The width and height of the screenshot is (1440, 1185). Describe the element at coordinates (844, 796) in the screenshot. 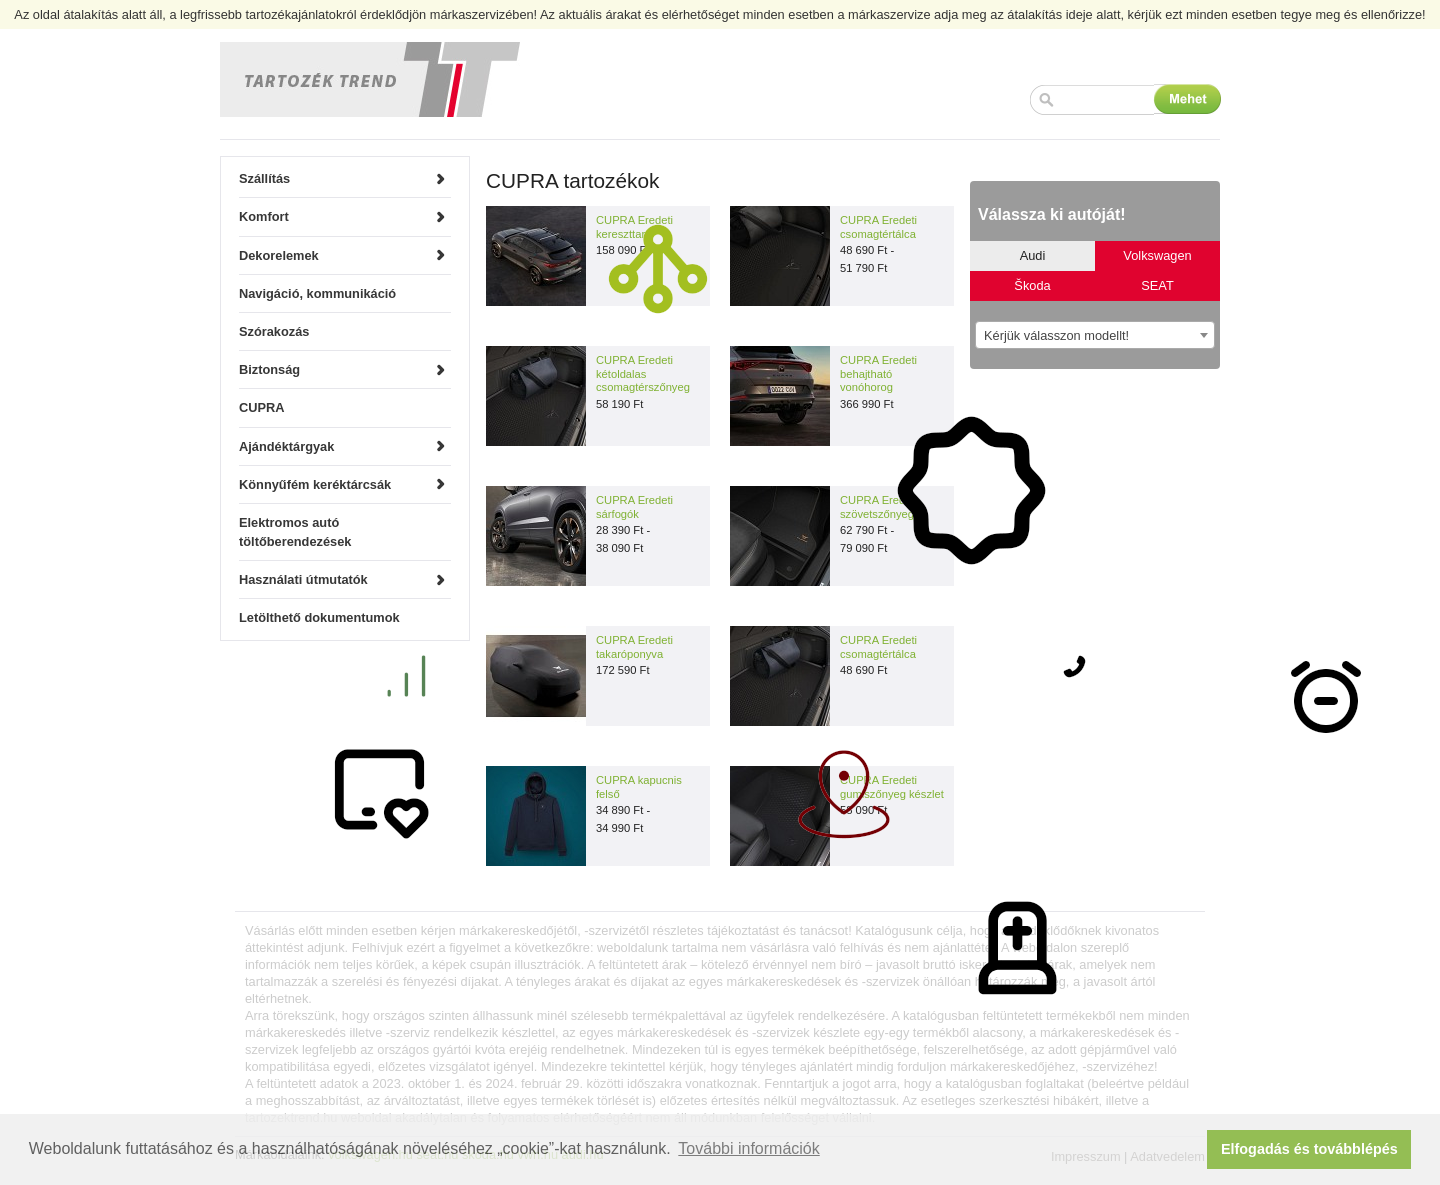

I see `view location area or zone on map` at that location.